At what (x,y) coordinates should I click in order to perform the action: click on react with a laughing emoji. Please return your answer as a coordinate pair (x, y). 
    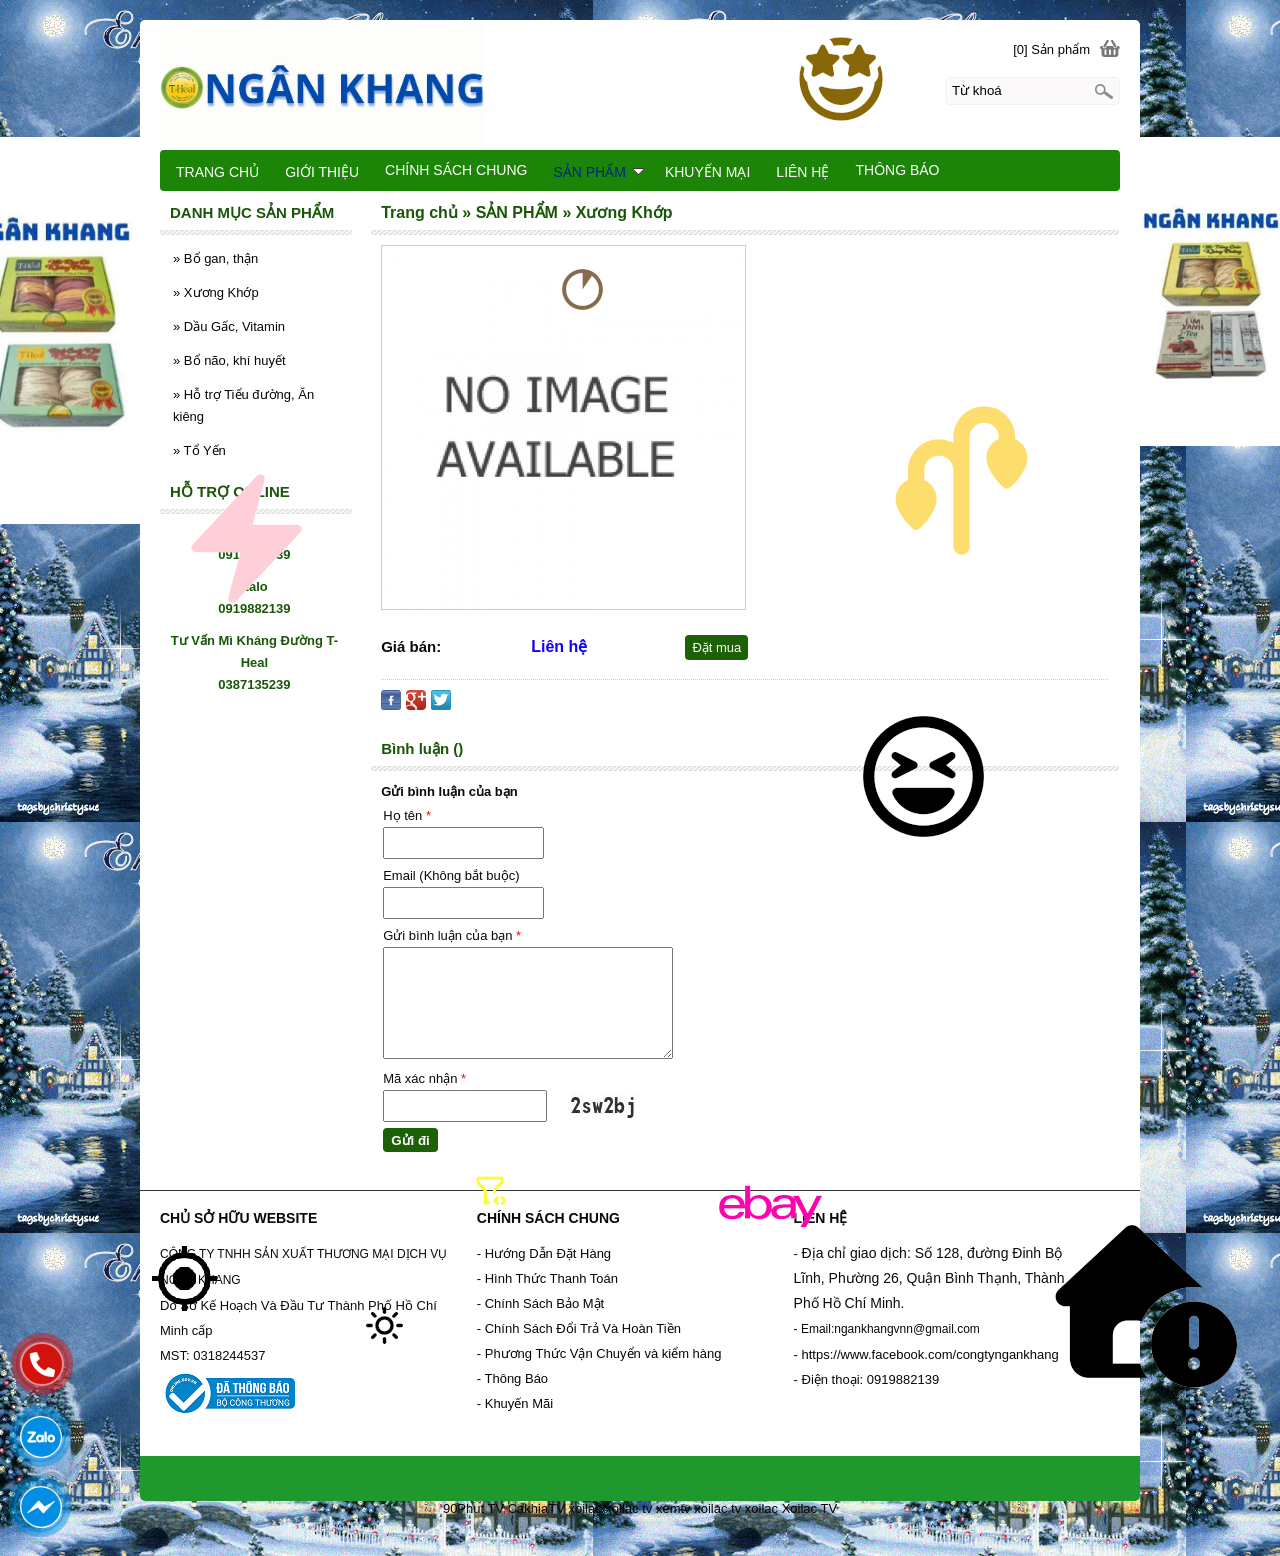
    Looking at the image, I should click on (923, 776).